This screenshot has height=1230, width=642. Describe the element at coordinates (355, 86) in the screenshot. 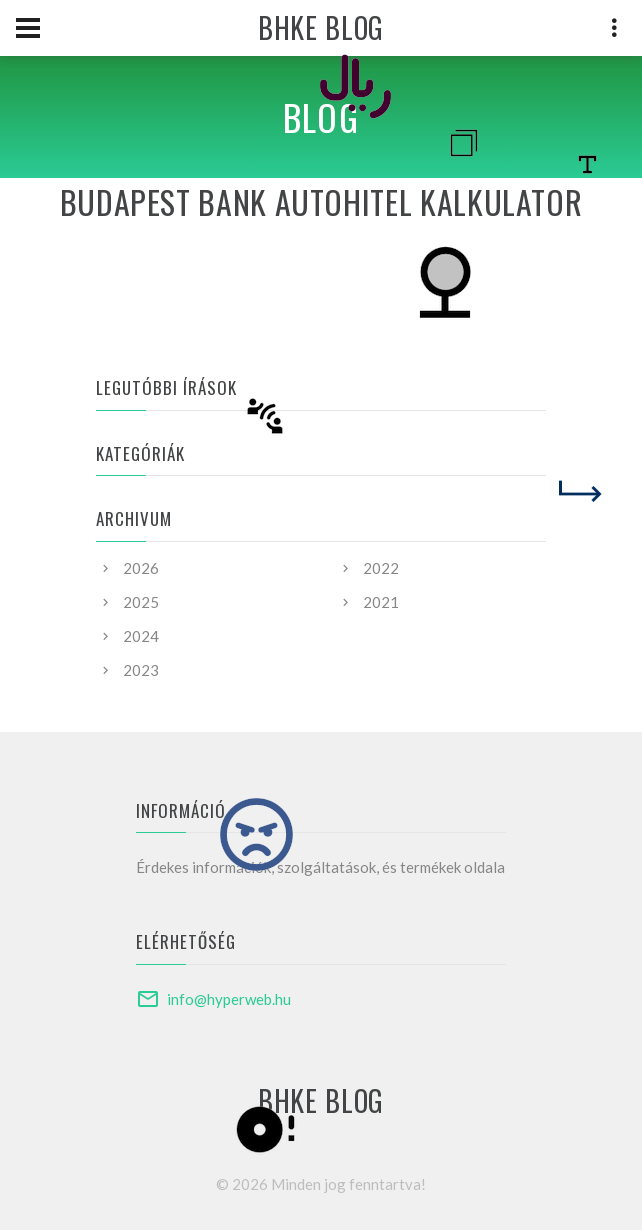

I see `indicates price or amount in Iranian rial currency` at that location.